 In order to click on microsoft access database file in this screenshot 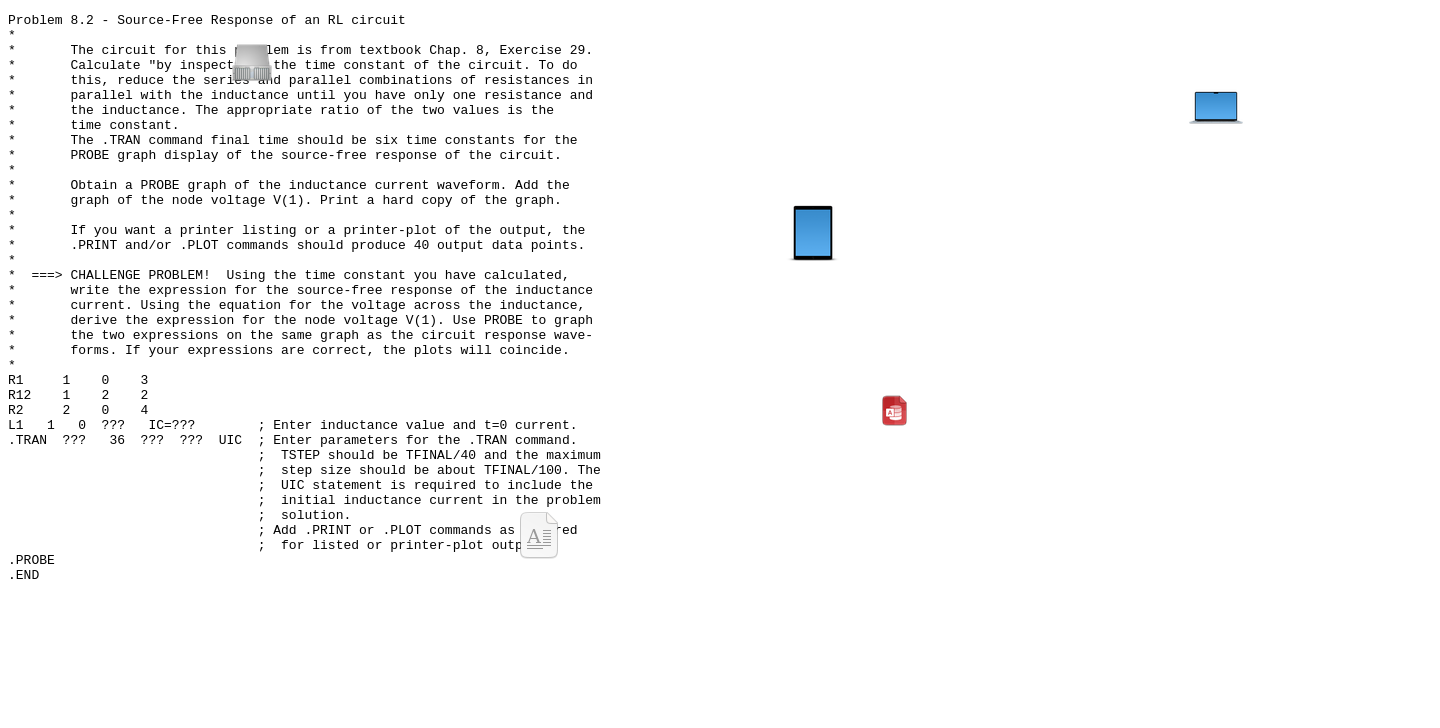, I will do `click(894, 410)`.